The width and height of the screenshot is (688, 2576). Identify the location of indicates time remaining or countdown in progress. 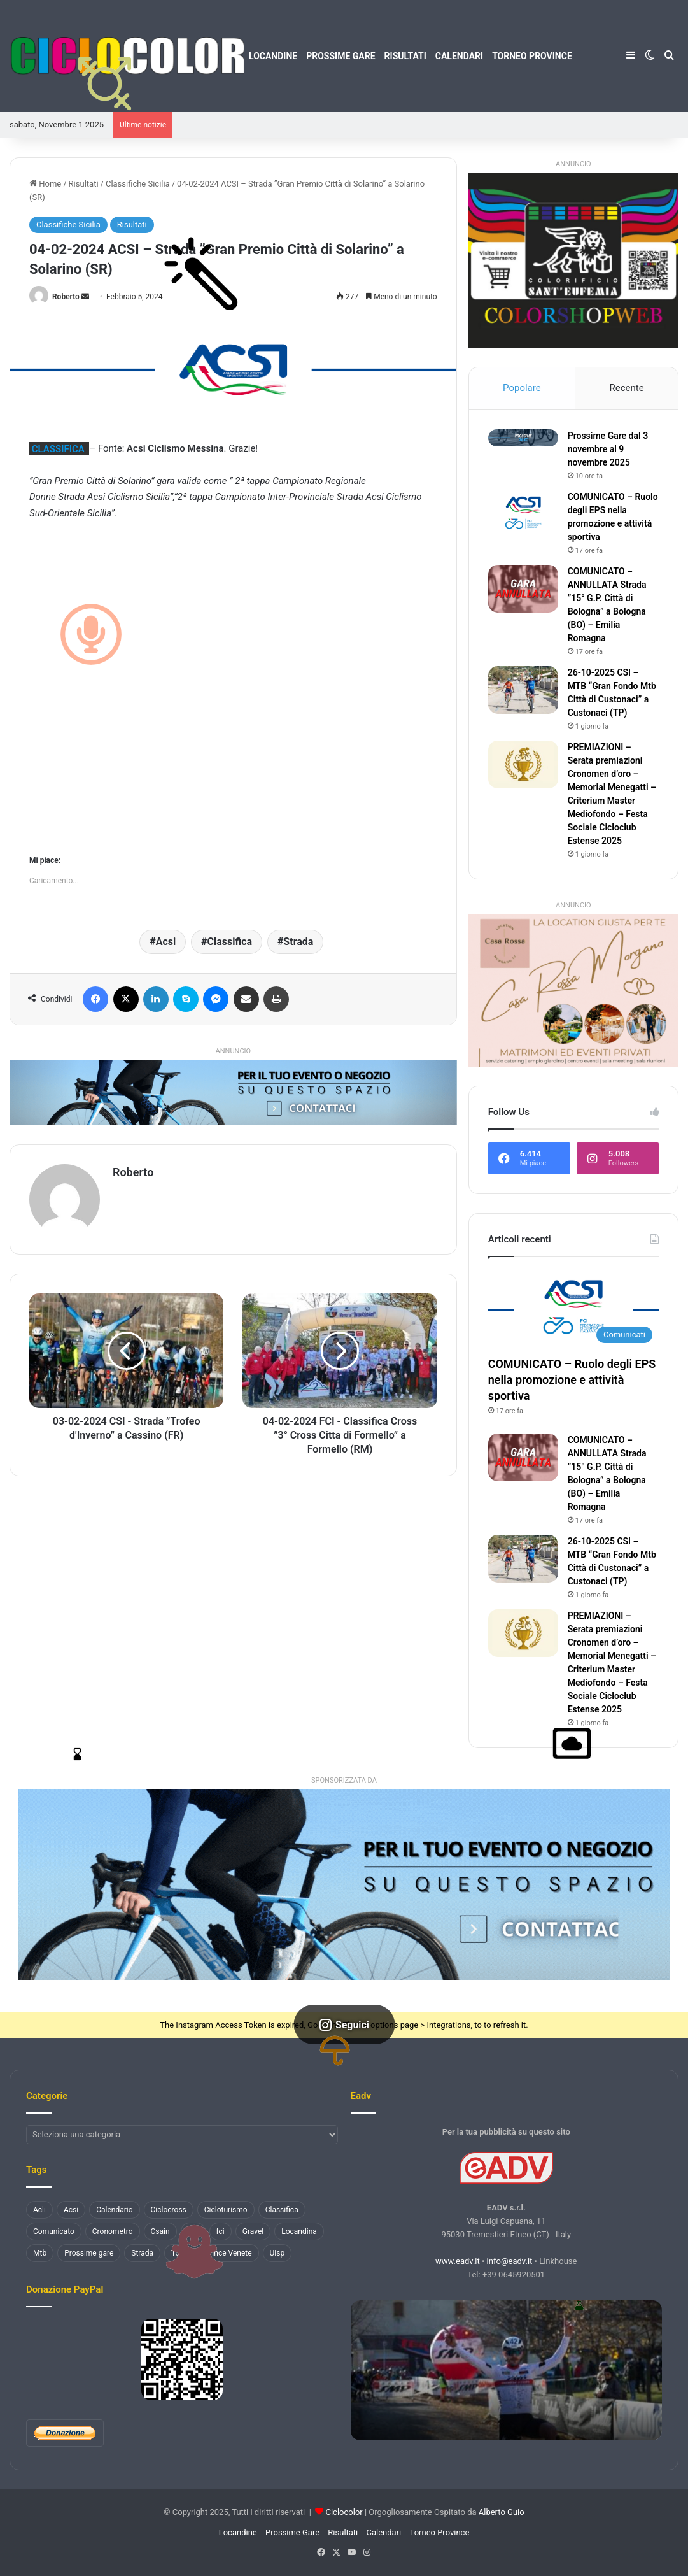
(77, 1754).